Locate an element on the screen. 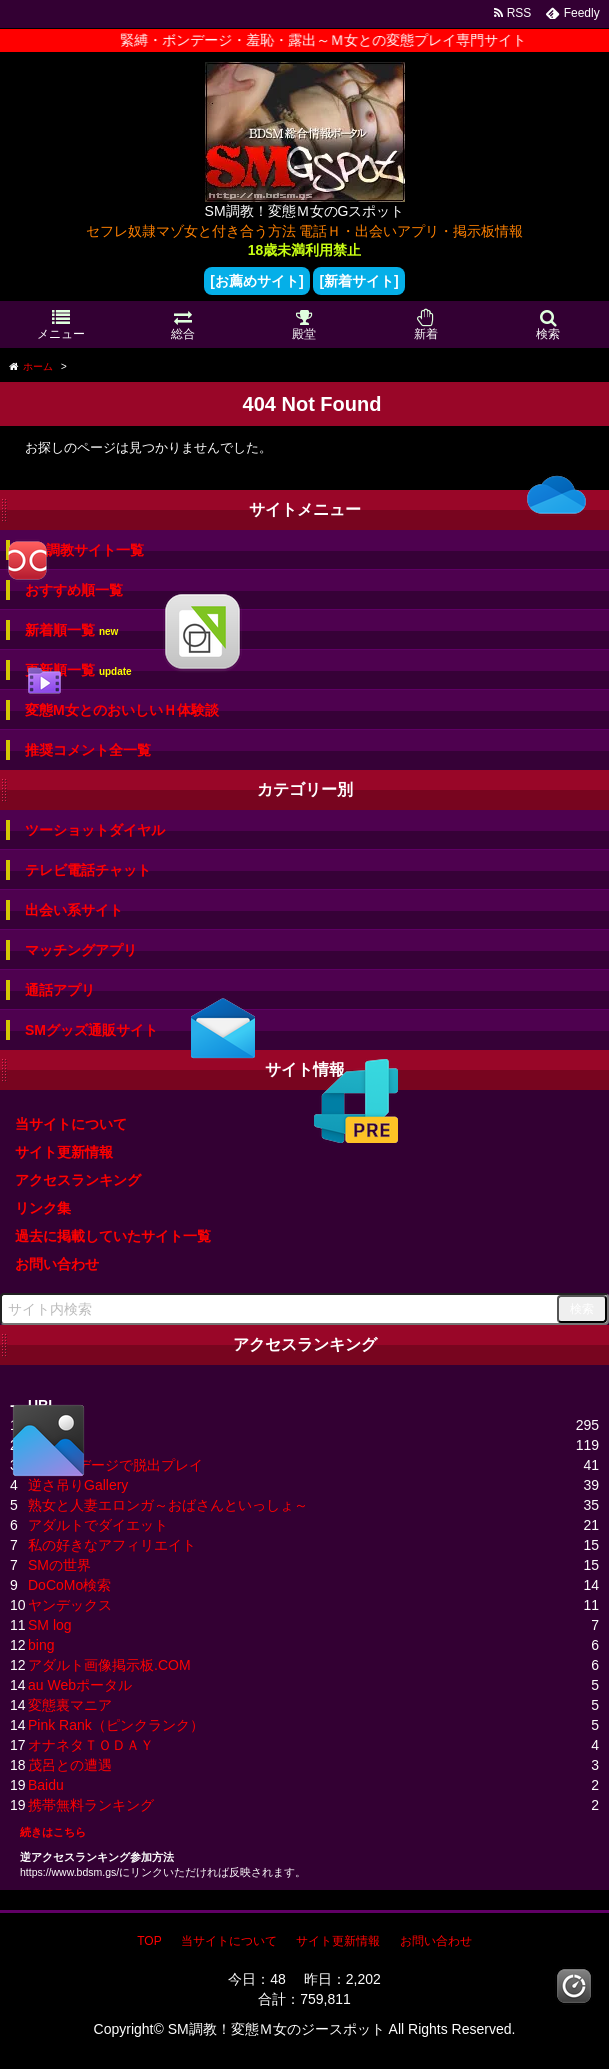 This screenshot has height=2069, width=609. open Double Commander file manager is located at coordinates (27, 560).